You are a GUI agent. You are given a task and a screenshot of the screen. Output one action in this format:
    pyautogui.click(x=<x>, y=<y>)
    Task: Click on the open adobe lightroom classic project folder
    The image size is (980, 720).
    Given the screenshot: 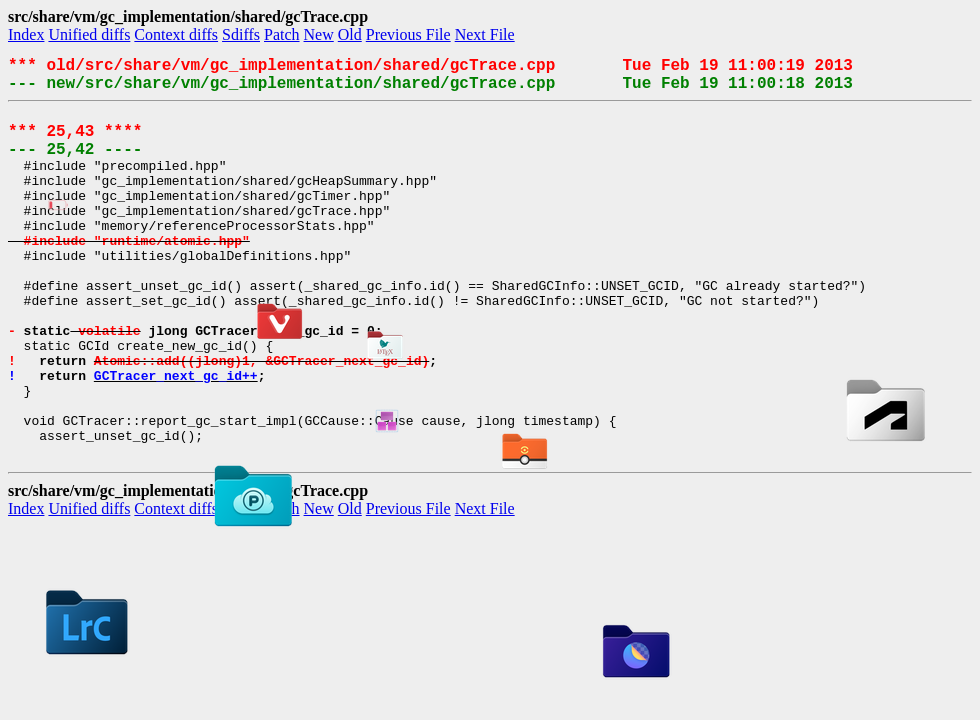 What is the action you would take?
    pyautogui.click(x=86, y=624)
    